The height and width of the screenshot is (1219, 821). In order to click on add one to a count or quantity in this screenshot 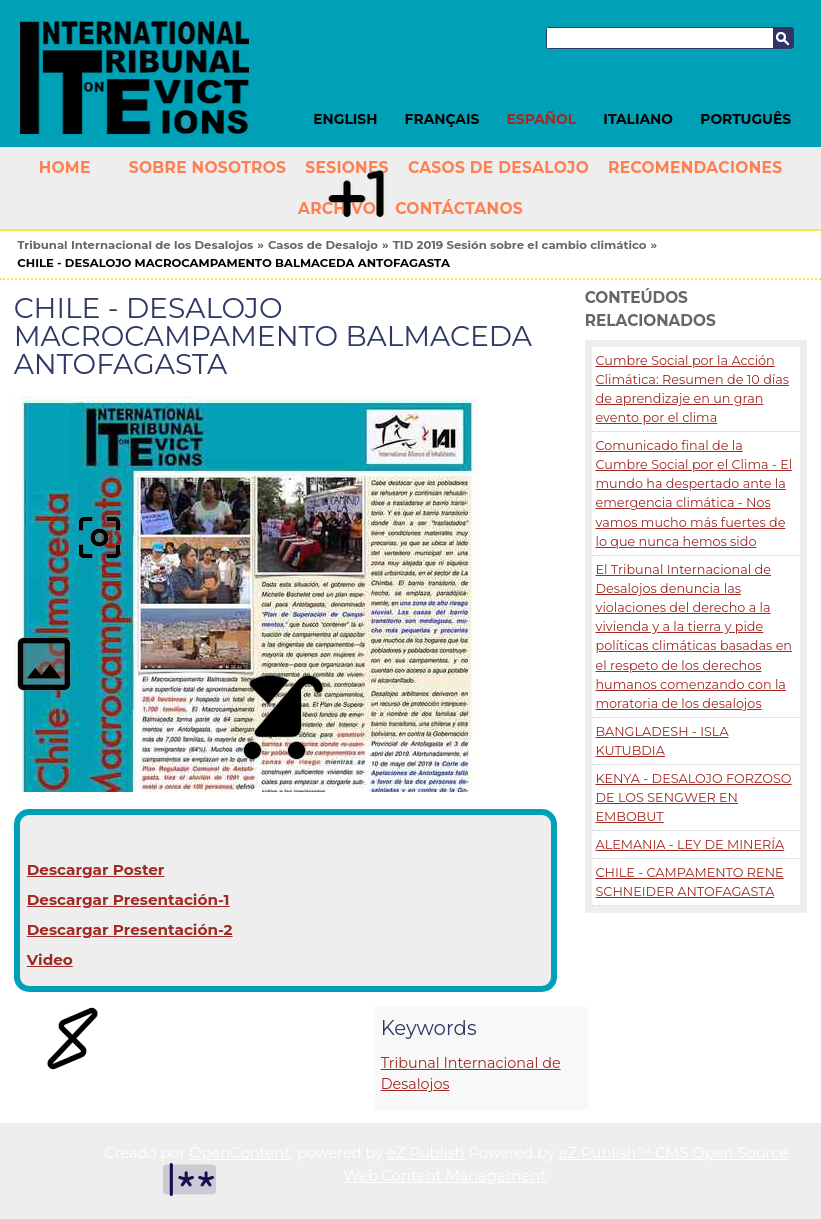, I will do `click(358, 195)`.